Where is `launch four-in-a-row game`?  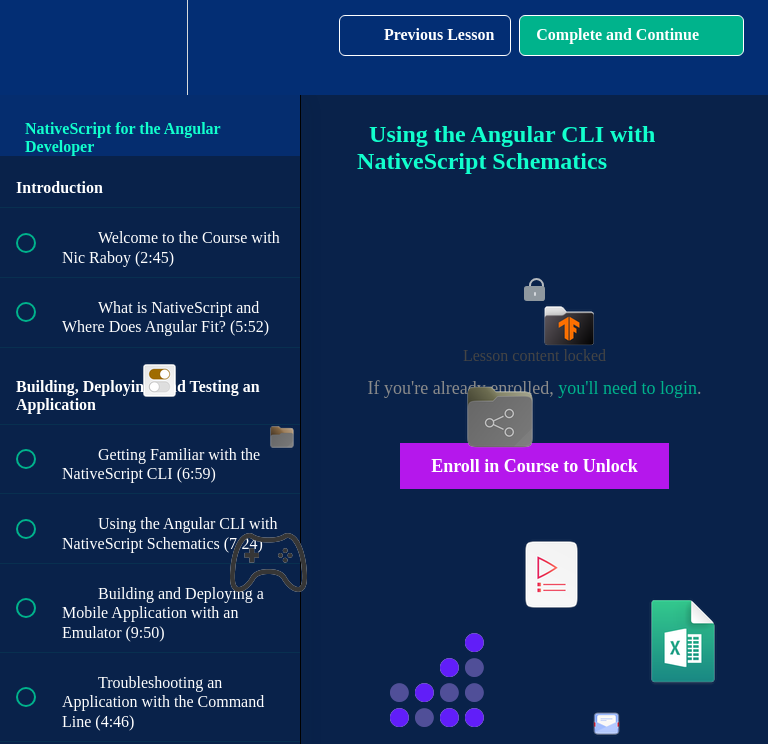 launch four-in-a-row game is located at coordinates (440, 677).